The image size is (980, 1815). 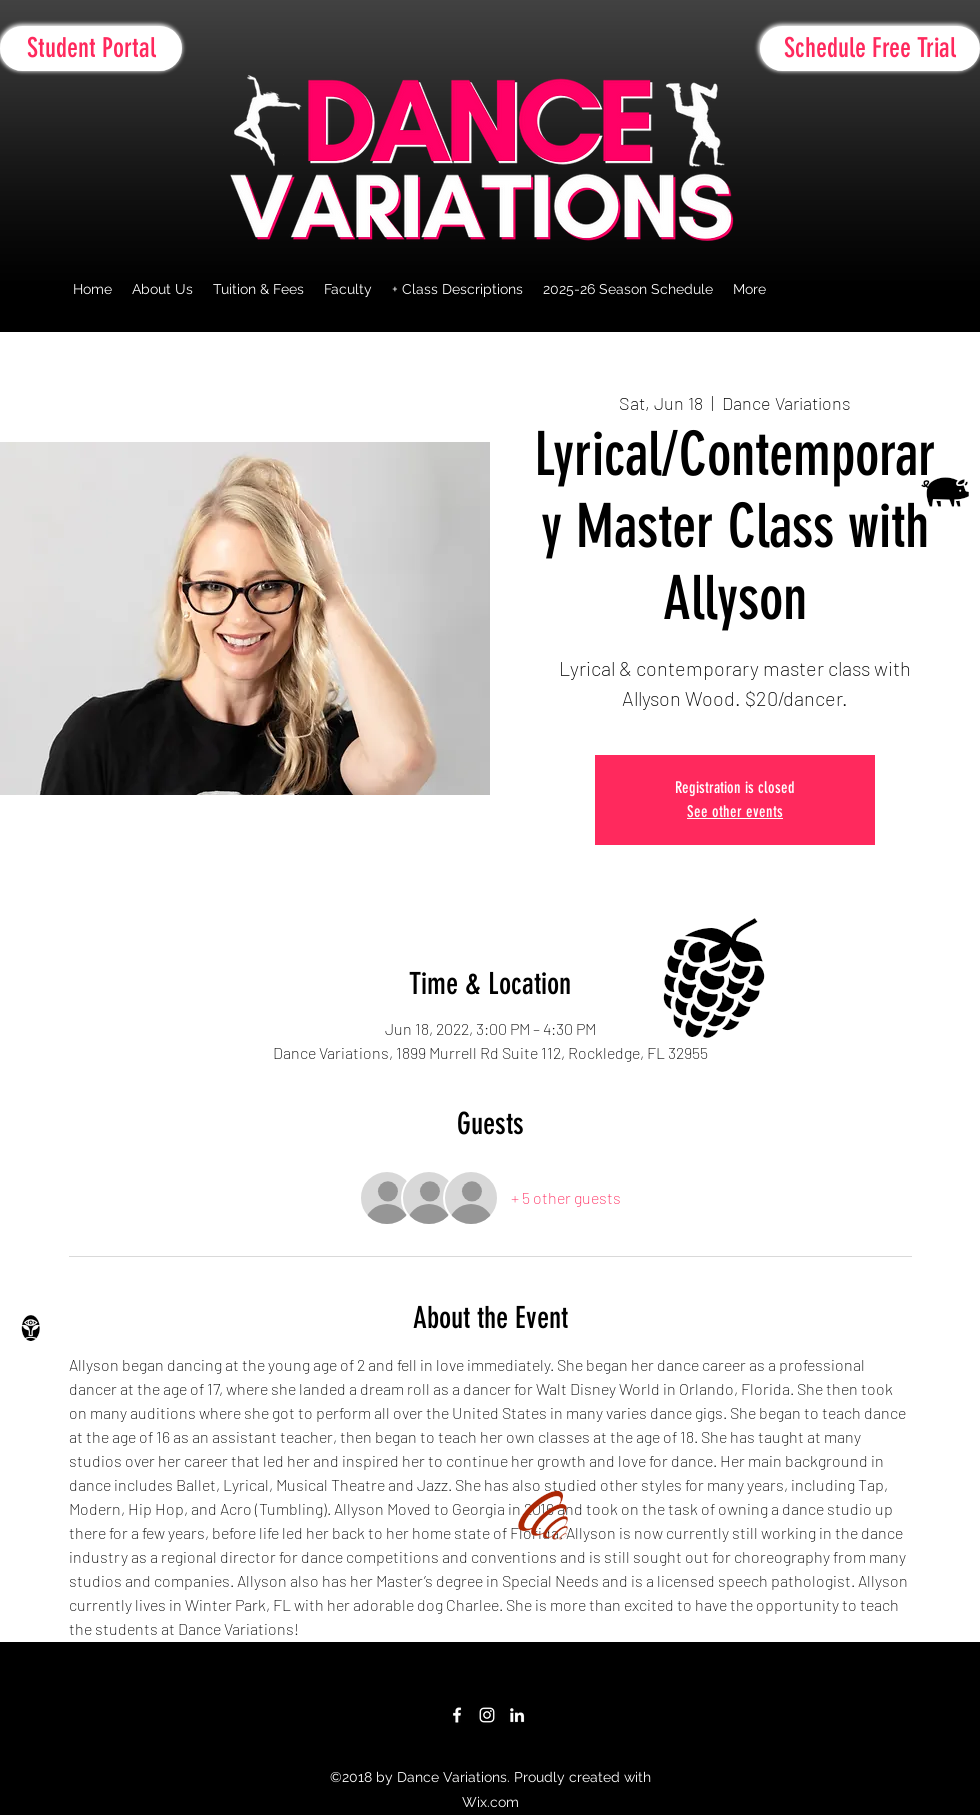 What do you see at coordinates (544, 1516) in the screenshot?
I see `activate tornado or vortex ability in game` at bounding box center [544, 1516].